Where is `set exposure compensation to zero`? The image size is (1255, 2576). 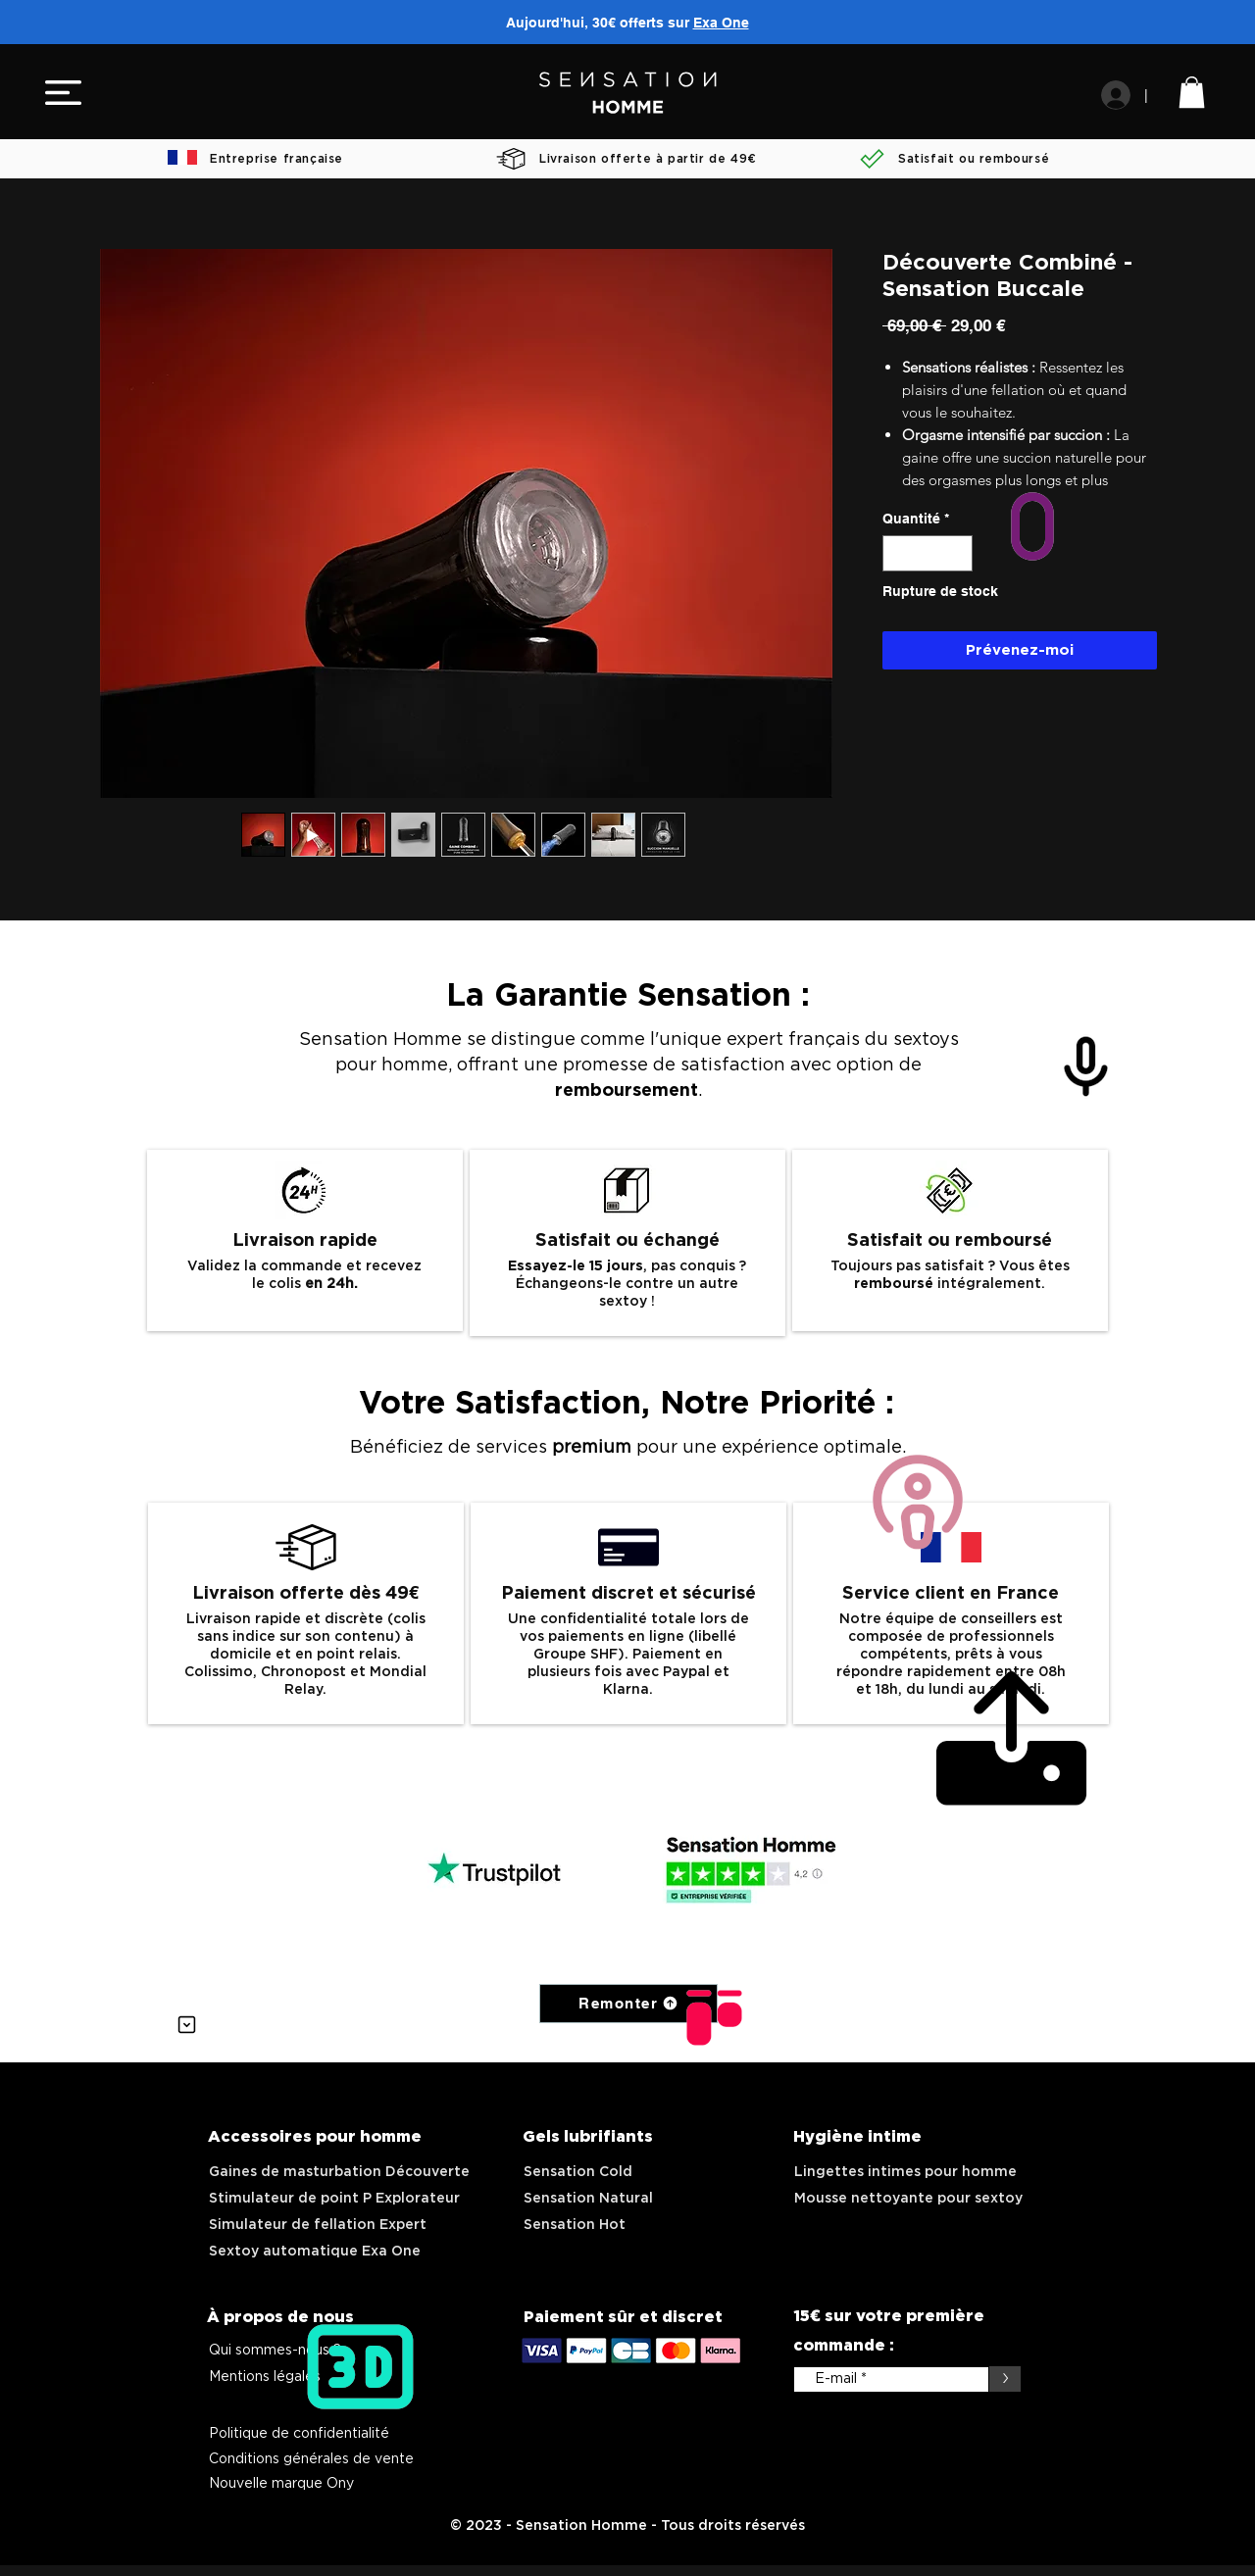 set exposure compensation to zero is located at coordinates (1032, 526).